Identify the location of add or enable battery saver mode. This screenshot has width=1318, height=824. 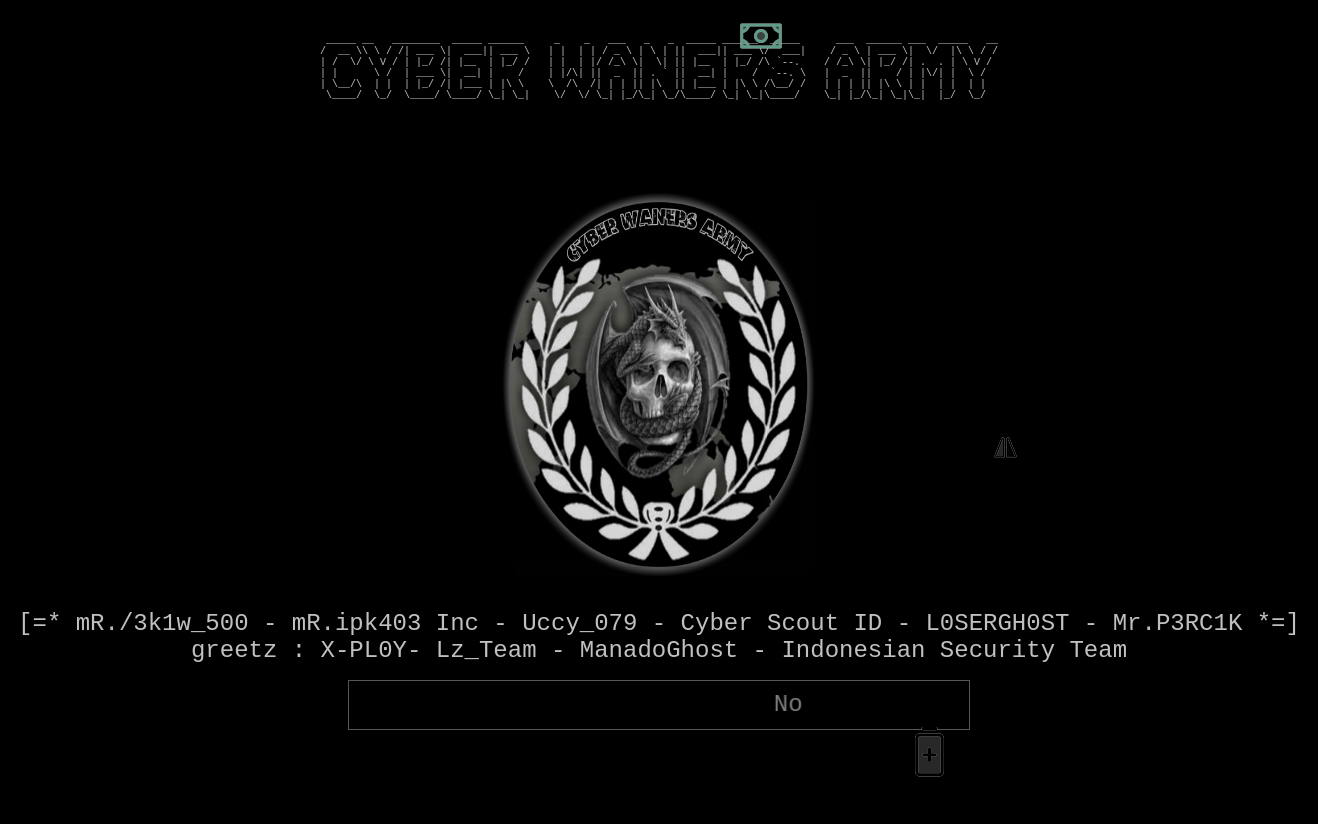
(929, 752).